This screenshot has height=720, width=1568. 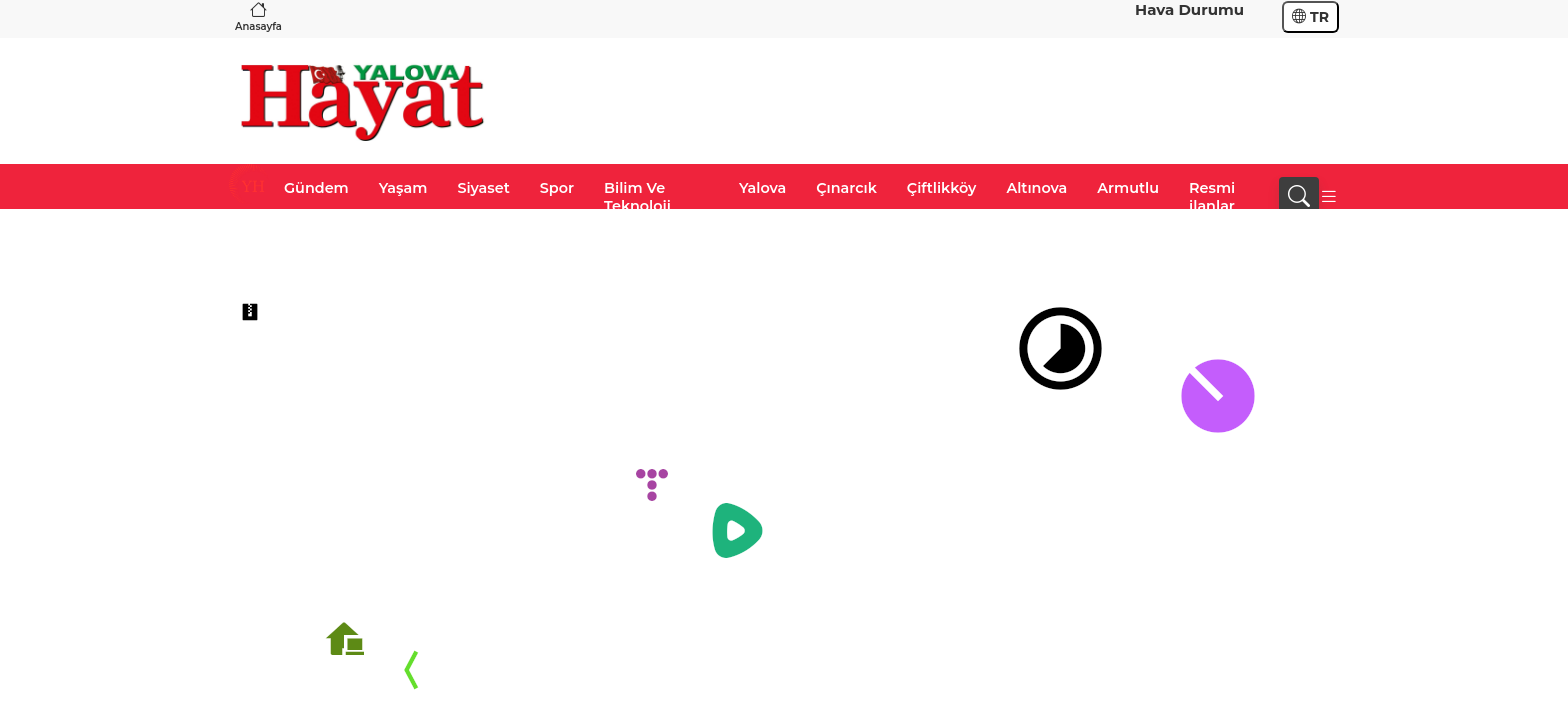 What do you see at coordinates (1218, 396) in the screenshot?
I see `scan a QR code or barcode` at bounding box center [1218, 396].